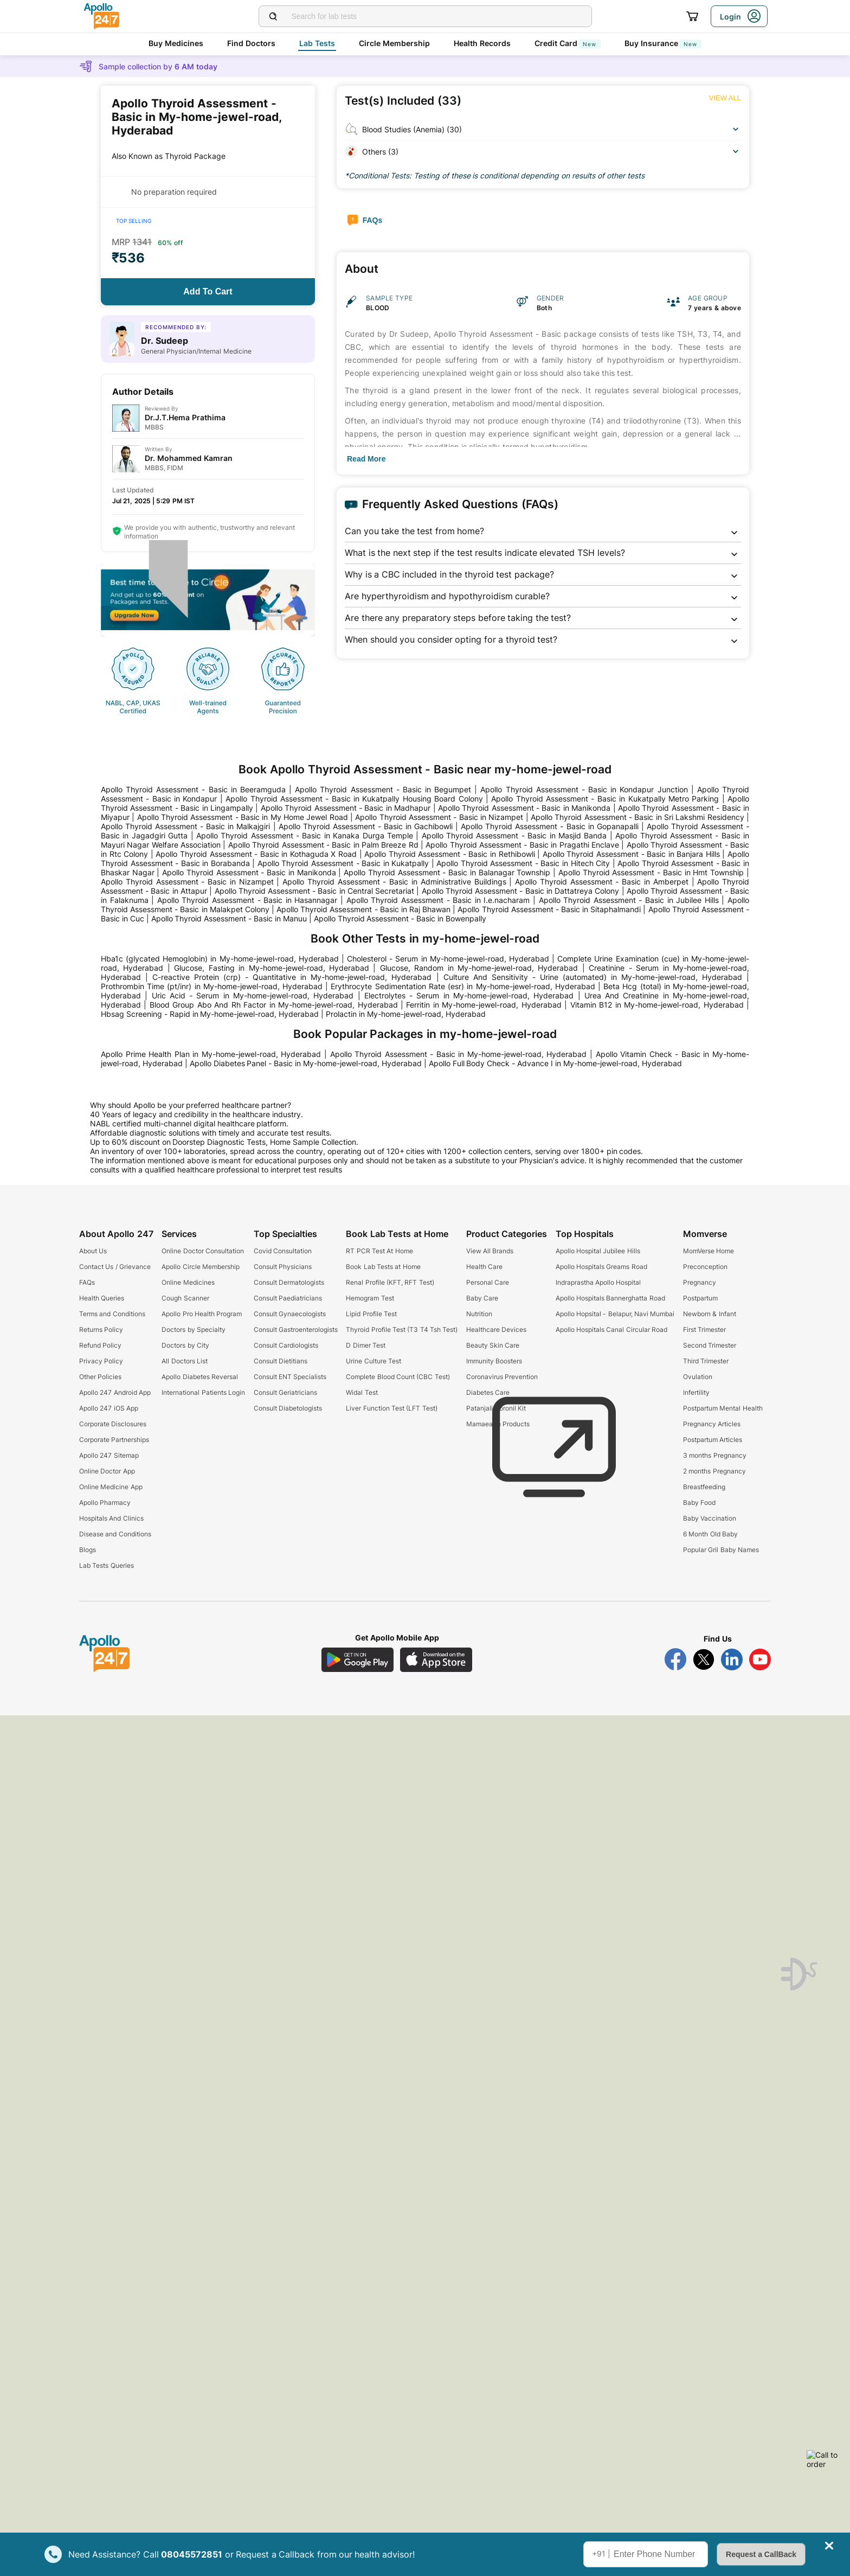 The width and height of the screenshot is (850, 2576). What do you see at coordinates (554, 1443) in the screenshot?
I see `access desktop sharing settings` at bounding box center [554, 1443].